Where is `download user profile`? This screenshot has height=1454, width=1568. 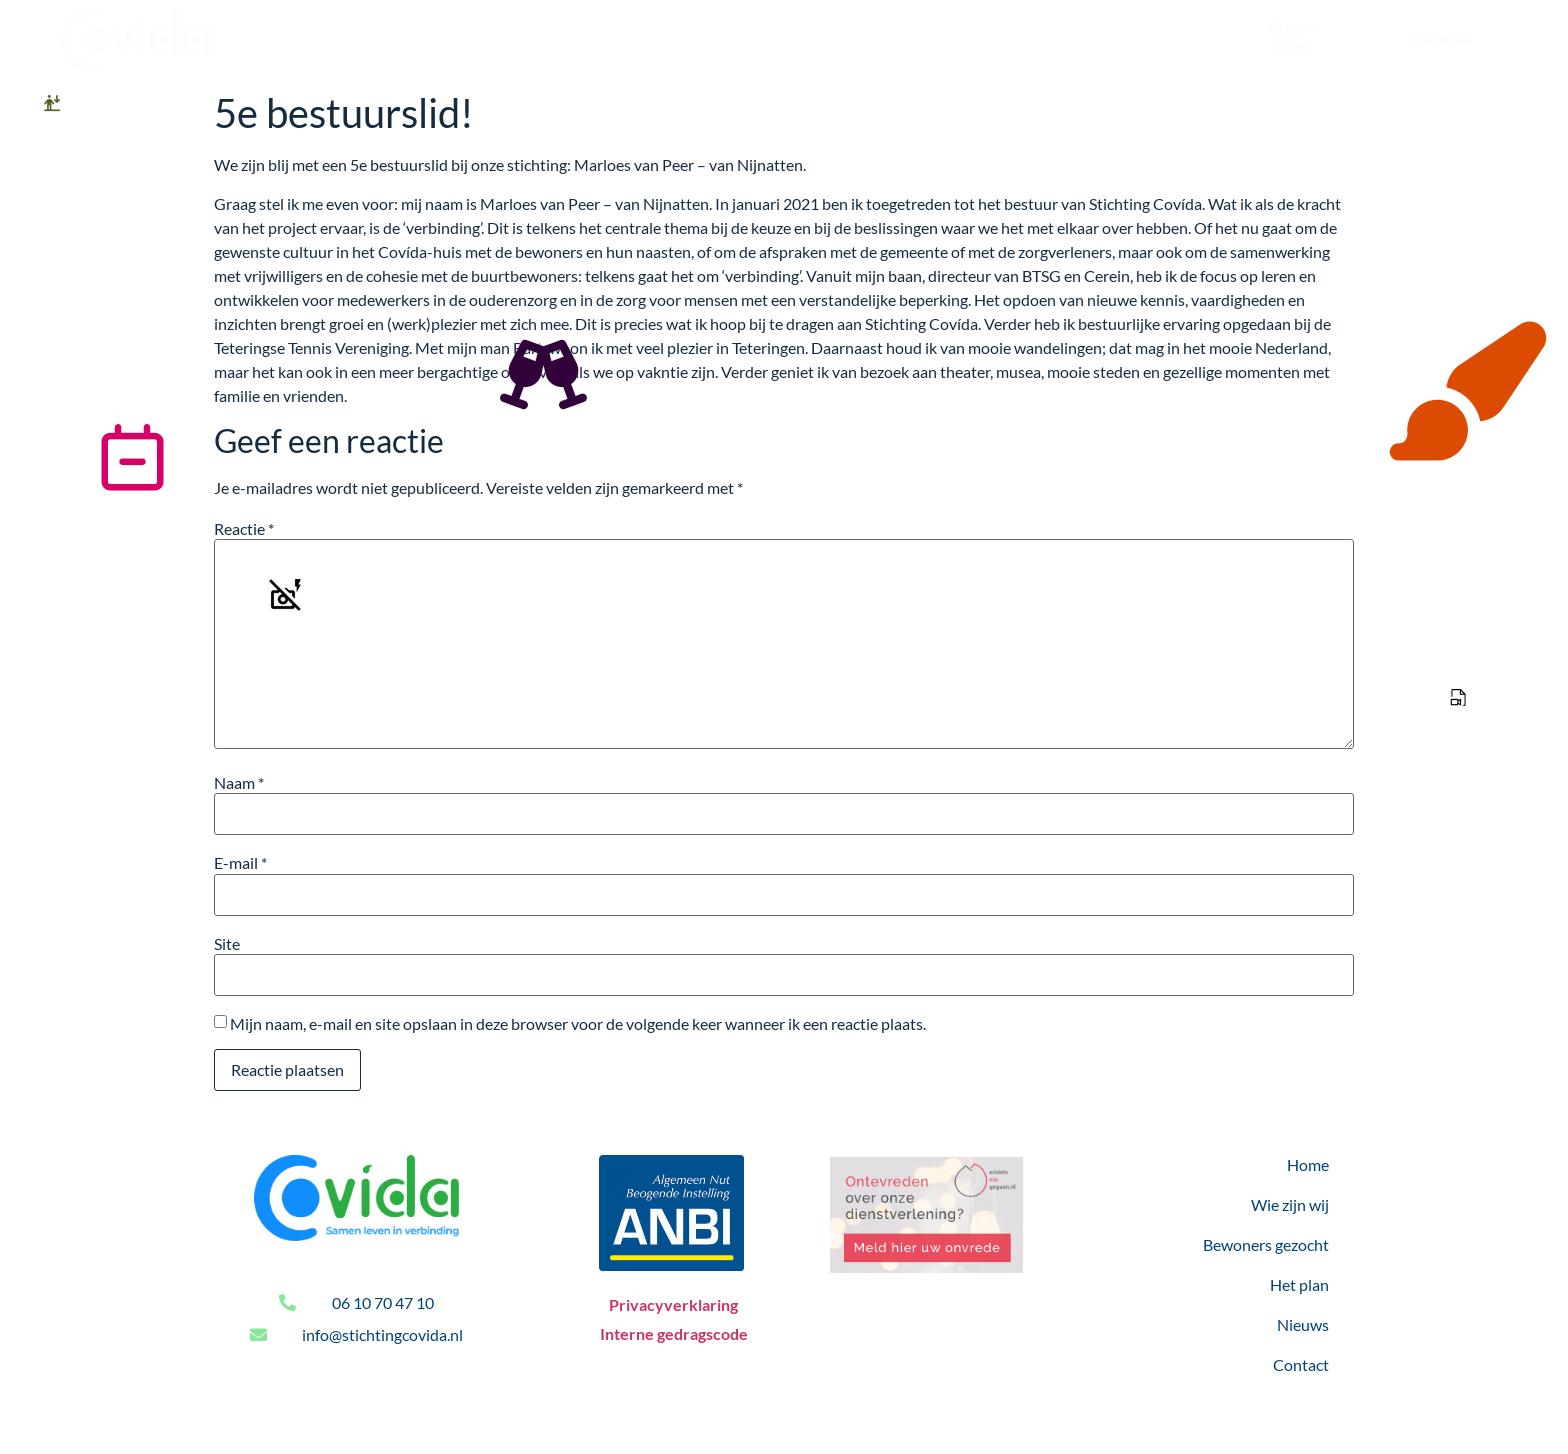 download user profile is located at coordinates (52, 103).